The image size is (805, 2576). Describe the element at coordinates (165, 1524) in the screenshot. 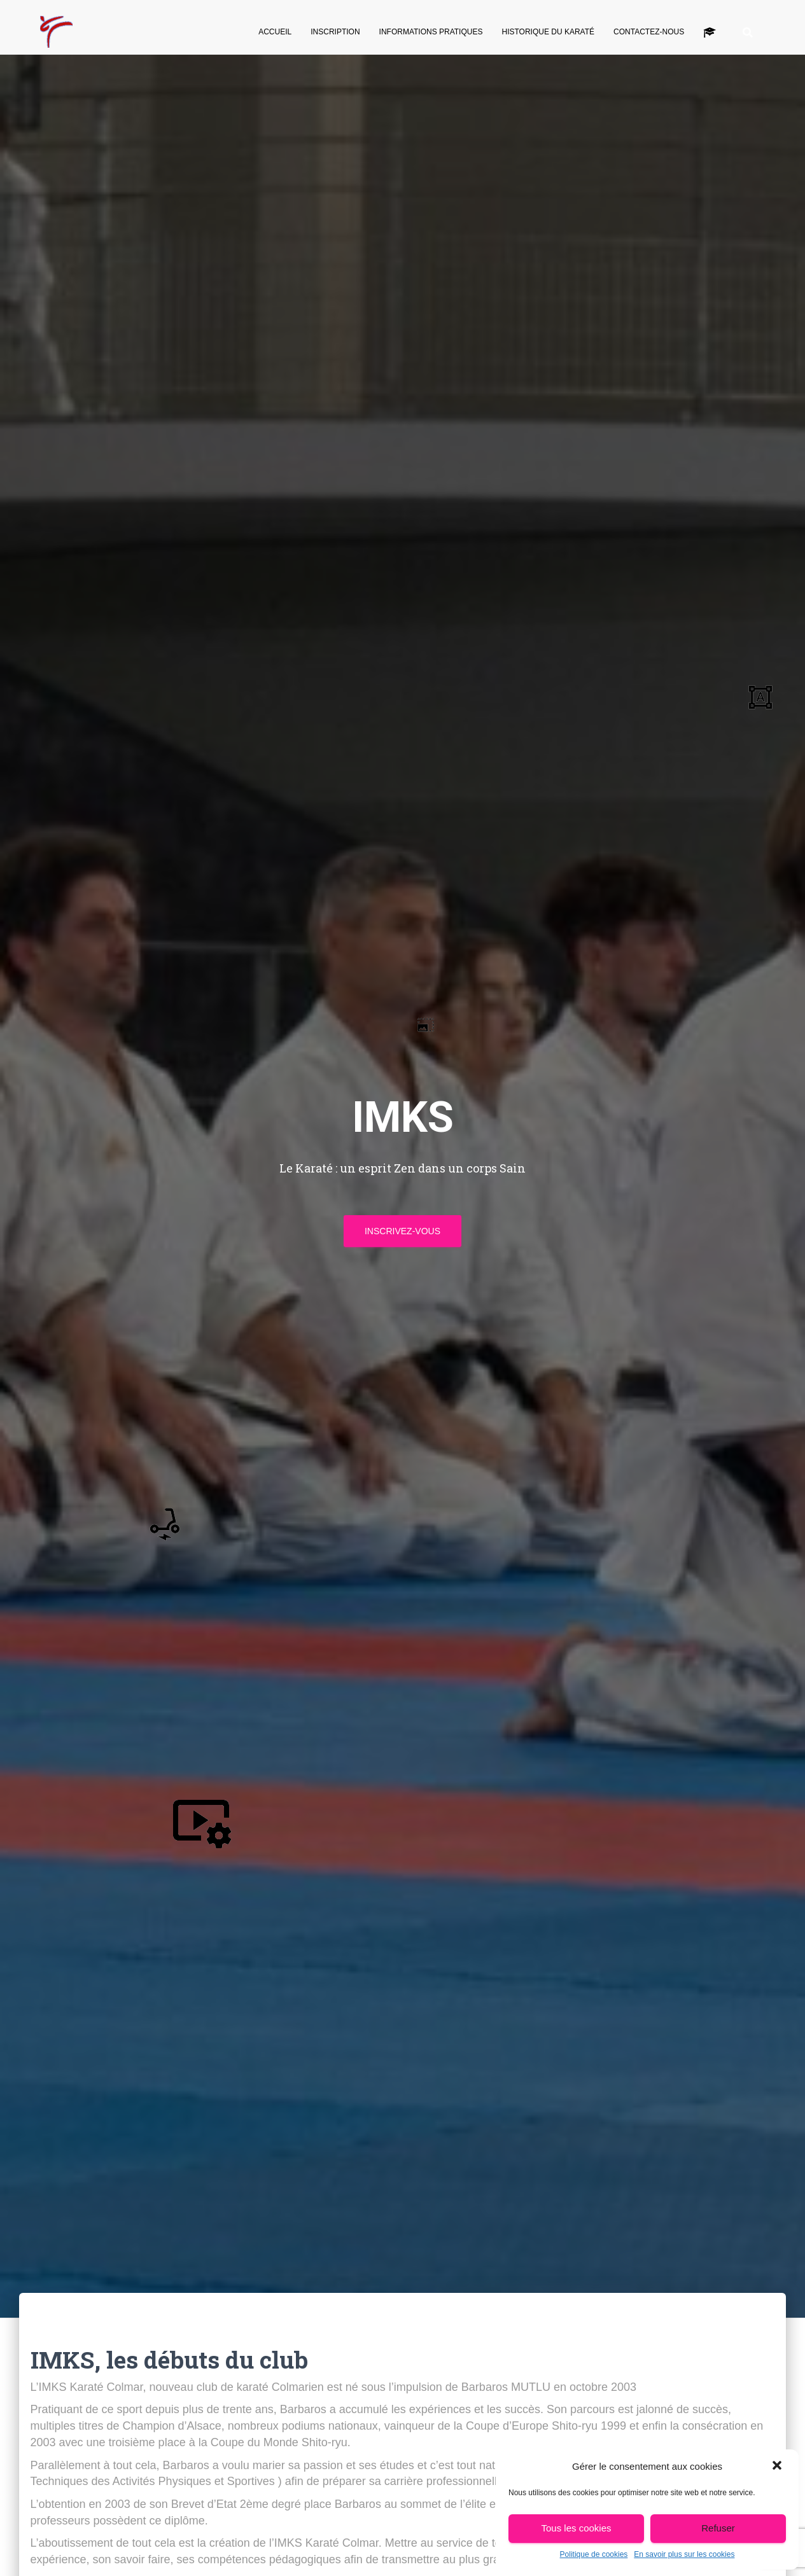

I see `find nearby electric scooter rentals` at that location.